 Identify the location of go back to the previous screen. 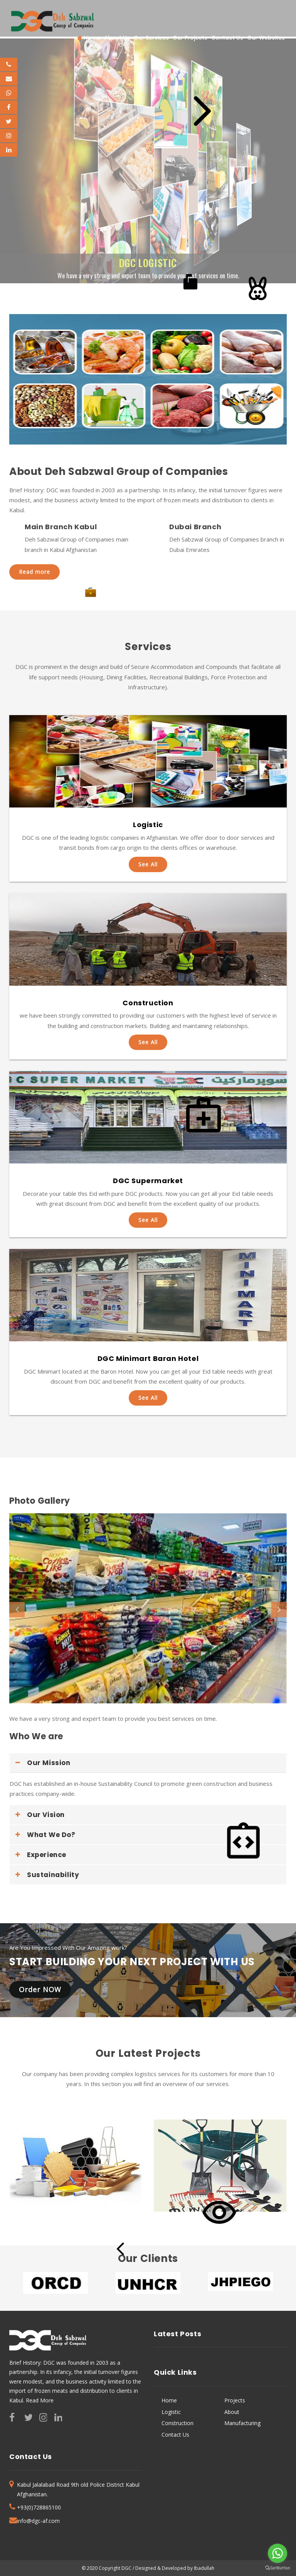
(121, 2249).